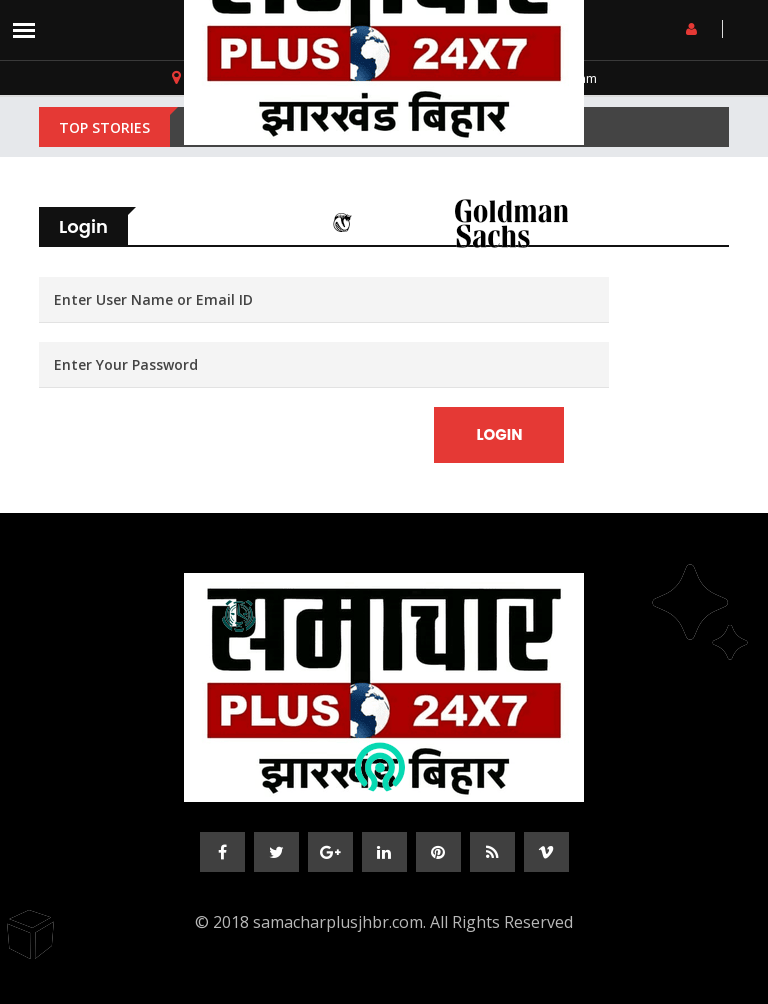  Describe the element at coordinates (380, 767) in the screenshot. I see `ceph distributed storage platform logo` at that location.